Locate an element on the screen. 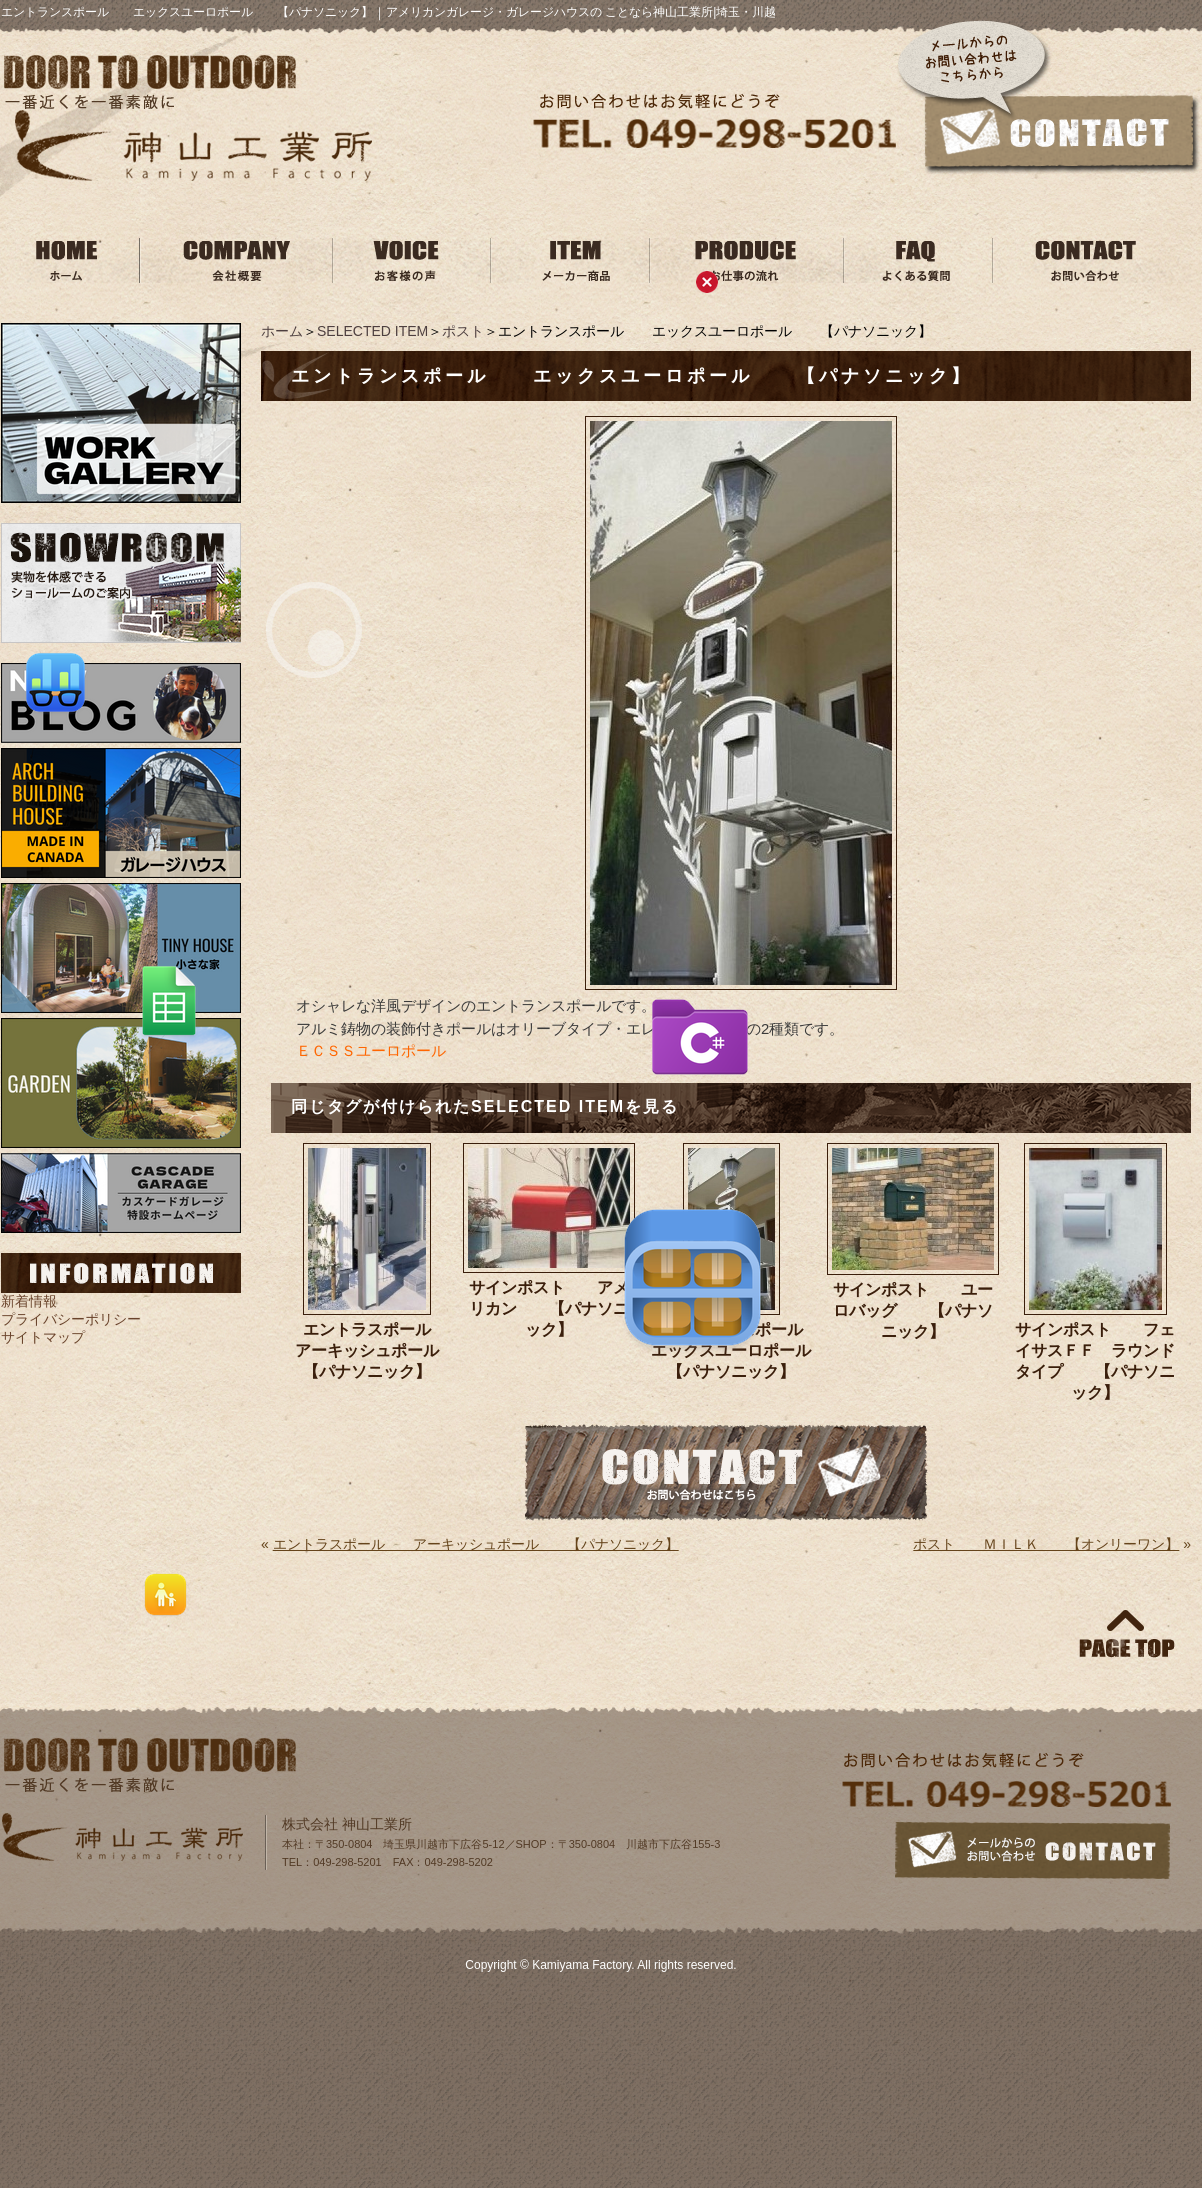 This screenshot has height=2188, width=1202. open warehouse flatpak manager is located at coordinates (692, 1277).